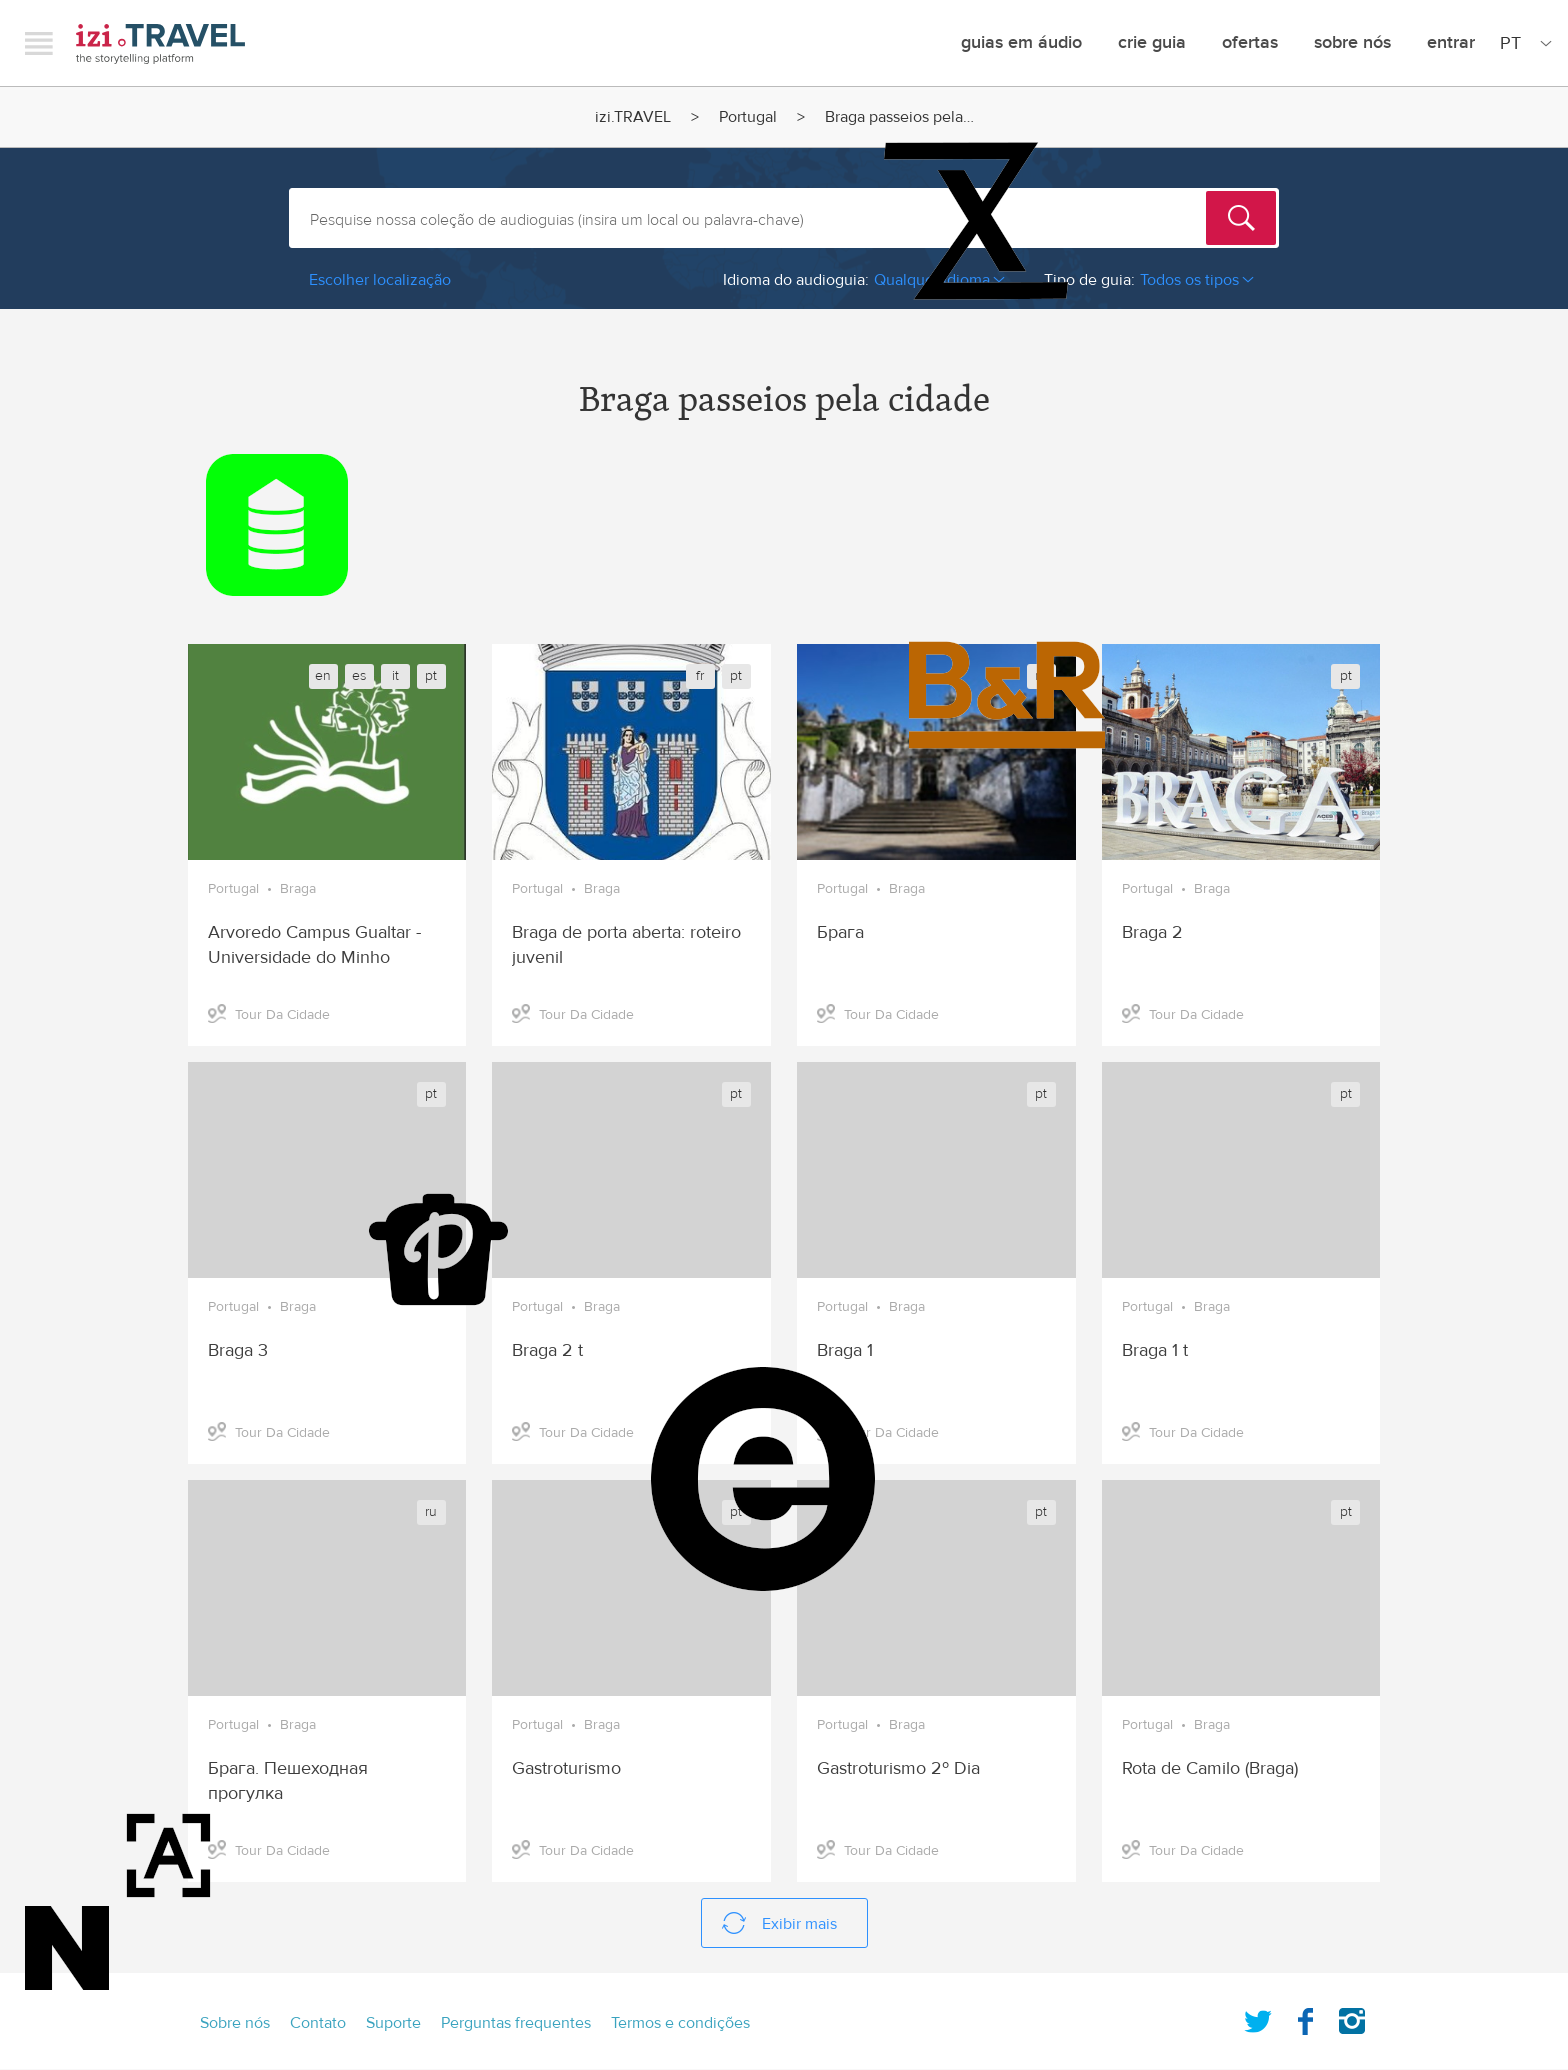 This screenshot has width=1568, height=2070. Describe the element at coordinates (67, 1948) in the screenshot. I see `open Naver app` at that location.